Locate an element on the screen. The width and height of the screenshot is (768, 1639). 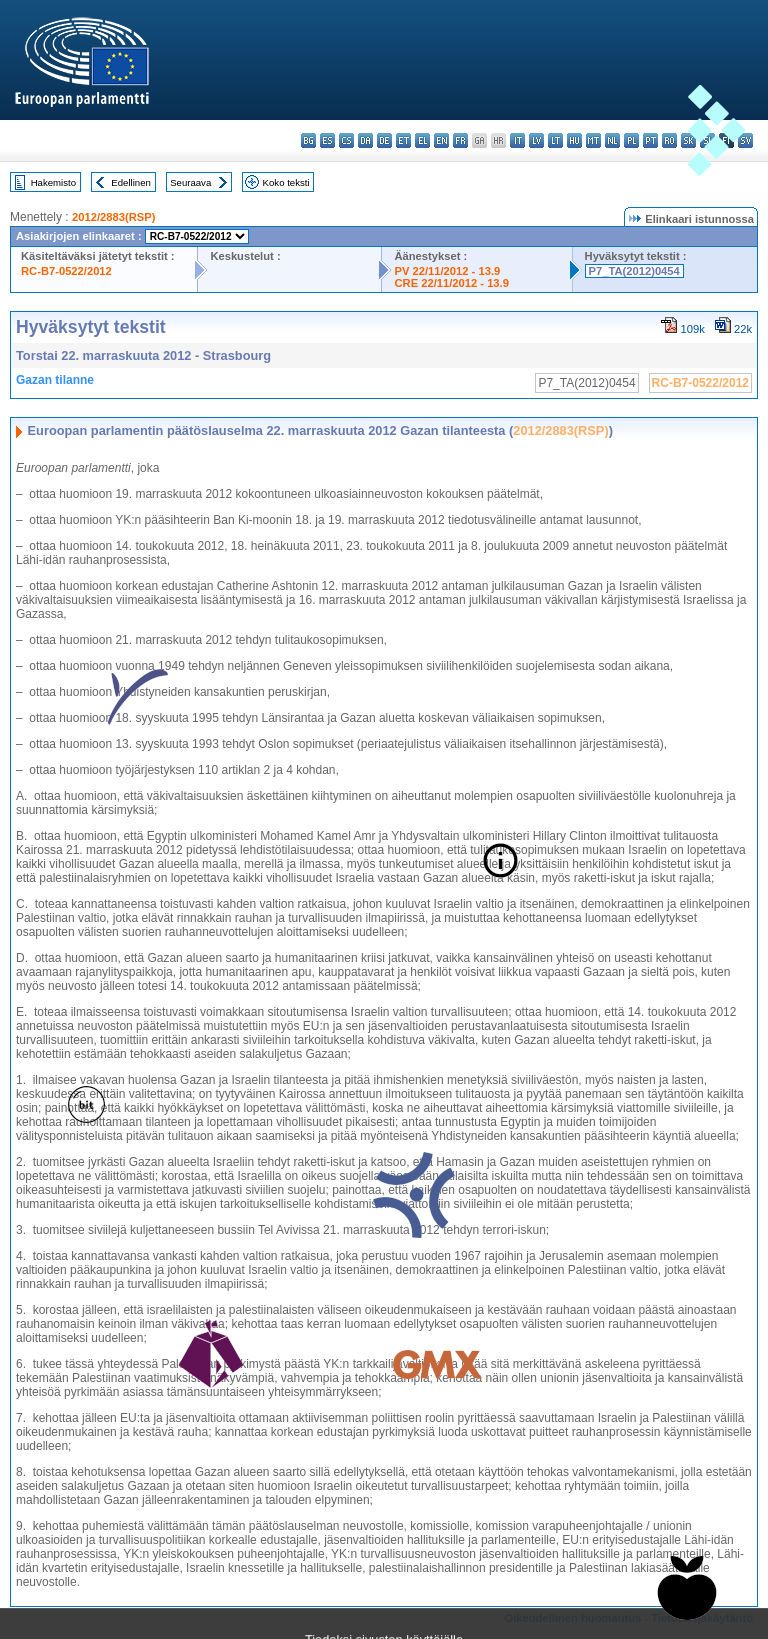
asahi linux project logo is located at coordinates (211, 1354).